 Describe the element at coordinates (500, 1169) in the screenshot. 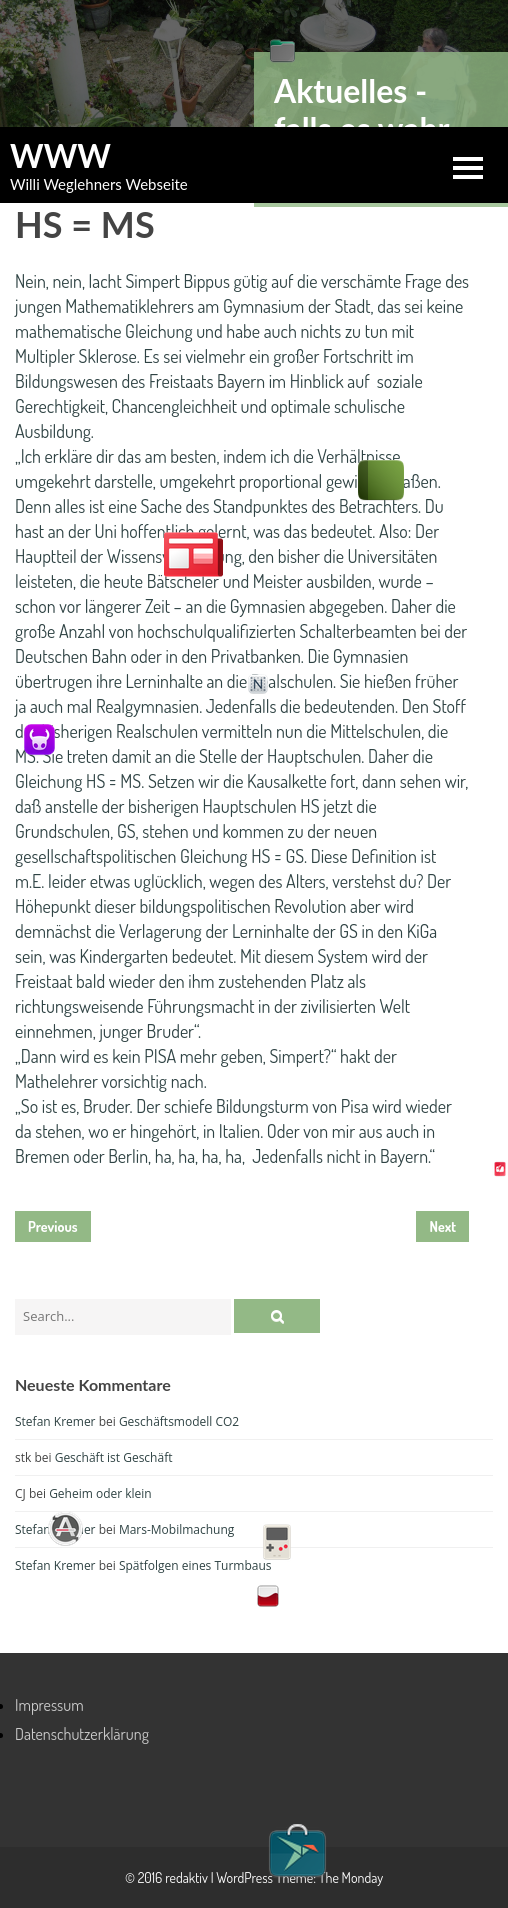

I see `an EPS vector file` at that location.